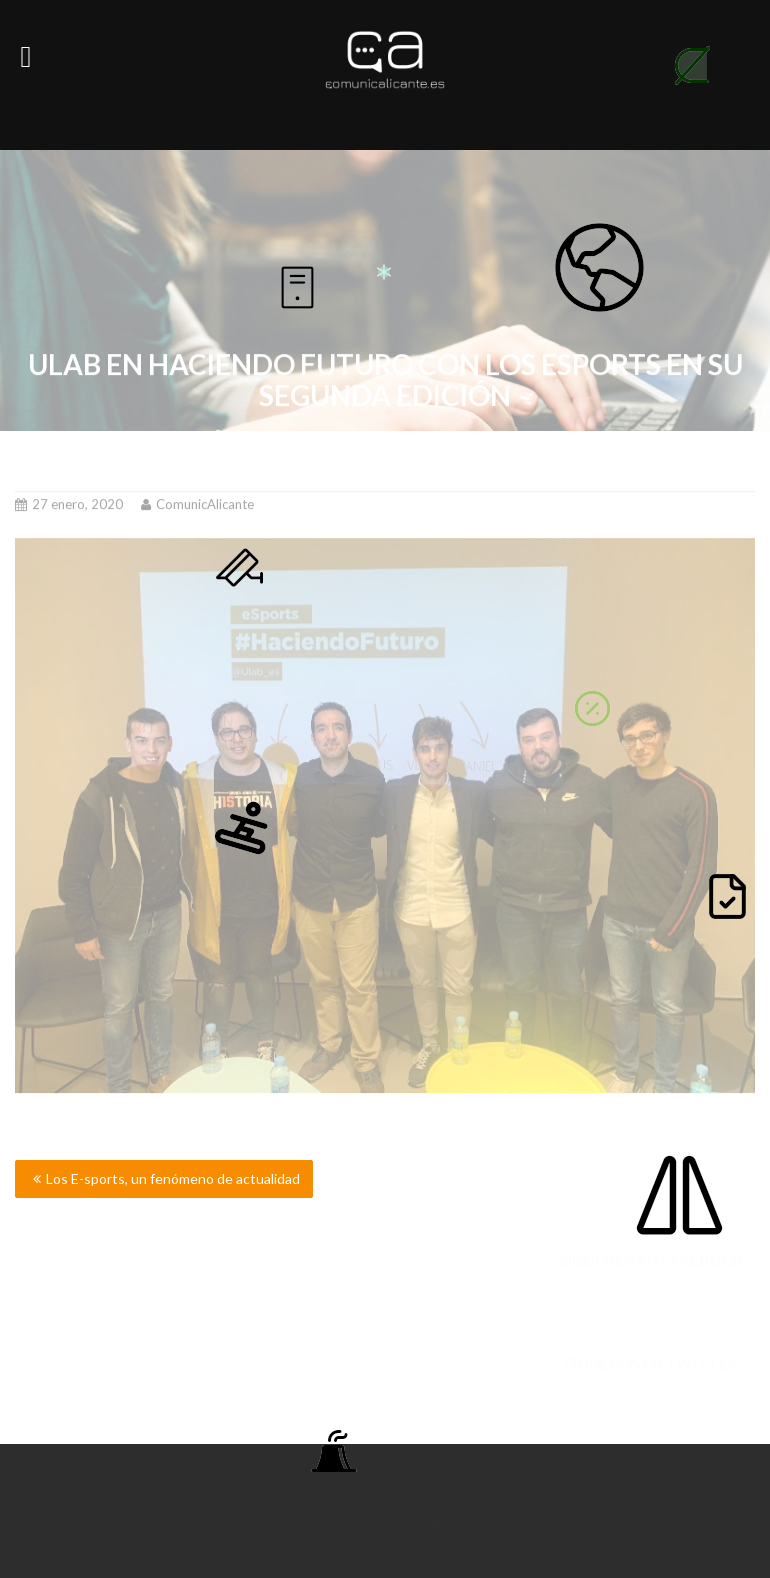 This screenshot has width=770, height=1578. What do you see at coordinates (727, 896) in the screenshot?
I see `file successfully uploaded or verified` at bounding box center [727, 896].